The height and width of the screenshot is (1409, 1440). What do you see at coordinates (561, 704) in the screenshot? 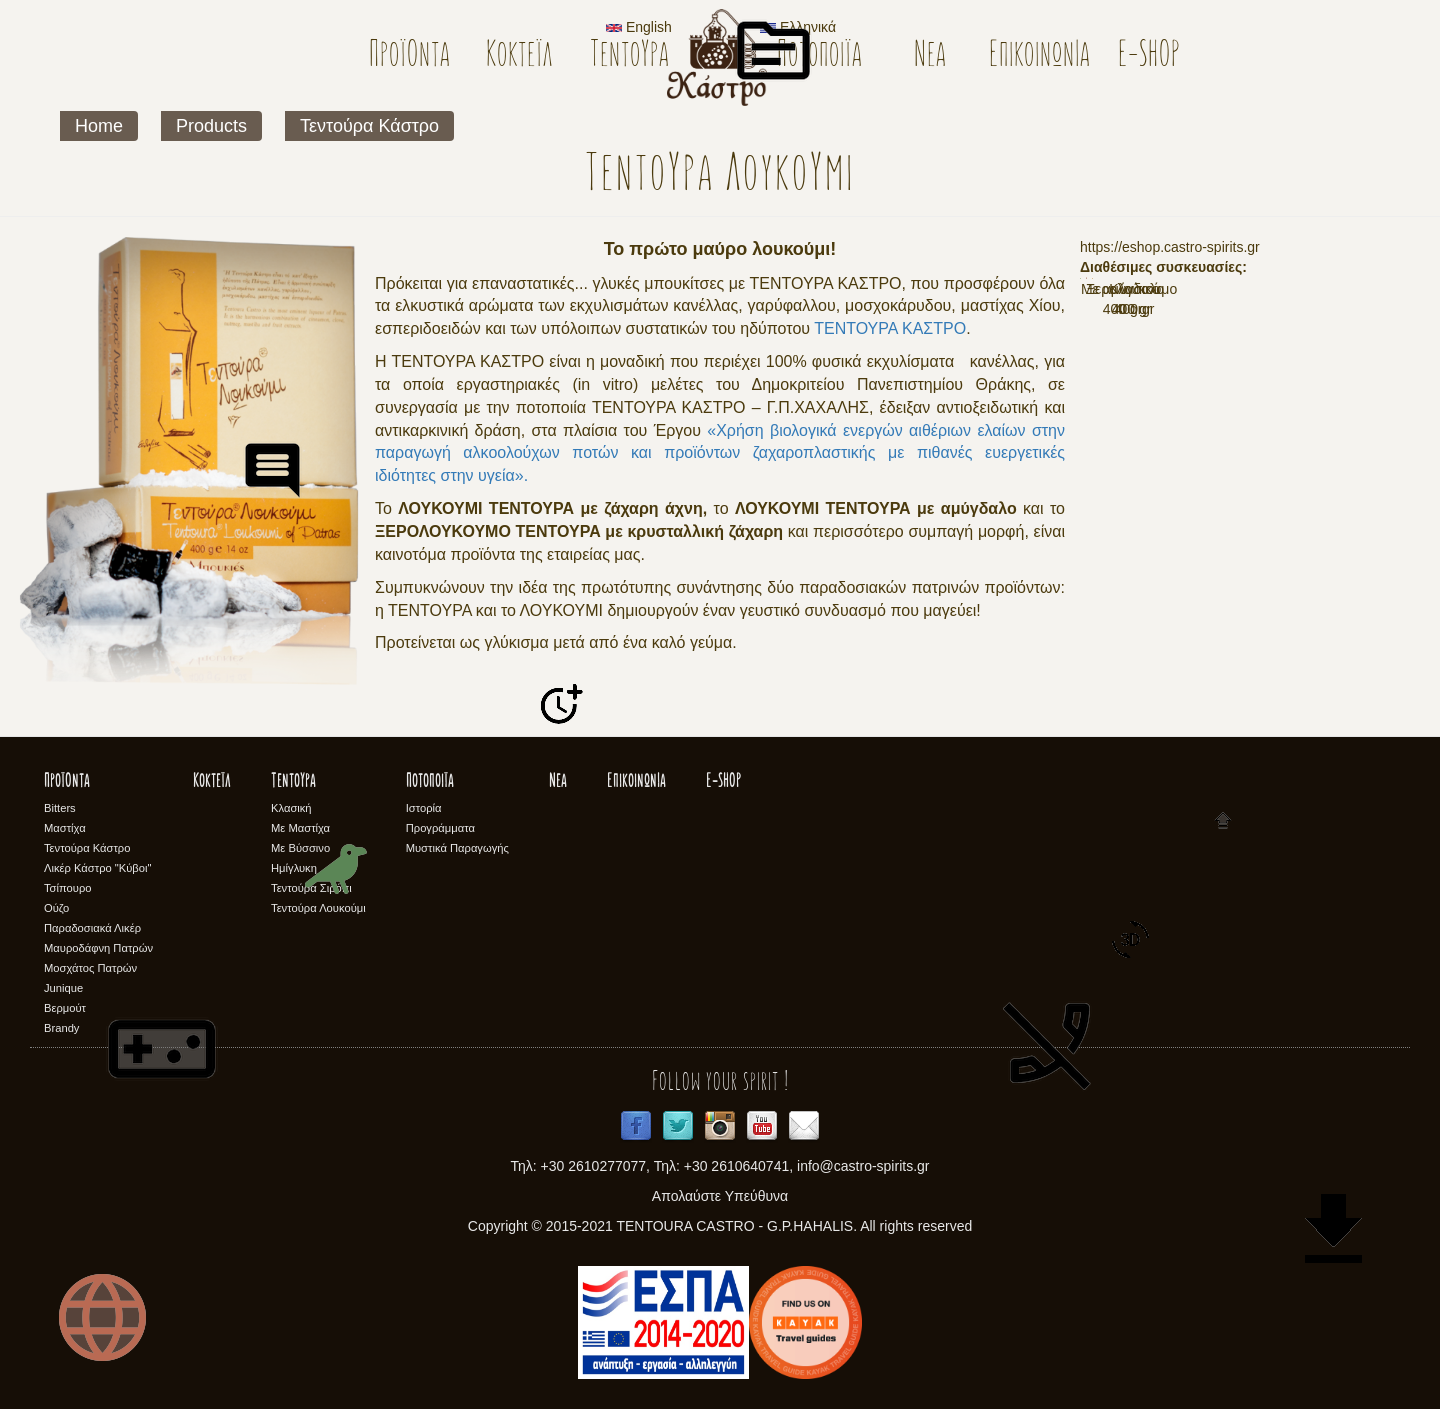
I see `add more time to a timer or countdown` at bounding box center [561, 704].